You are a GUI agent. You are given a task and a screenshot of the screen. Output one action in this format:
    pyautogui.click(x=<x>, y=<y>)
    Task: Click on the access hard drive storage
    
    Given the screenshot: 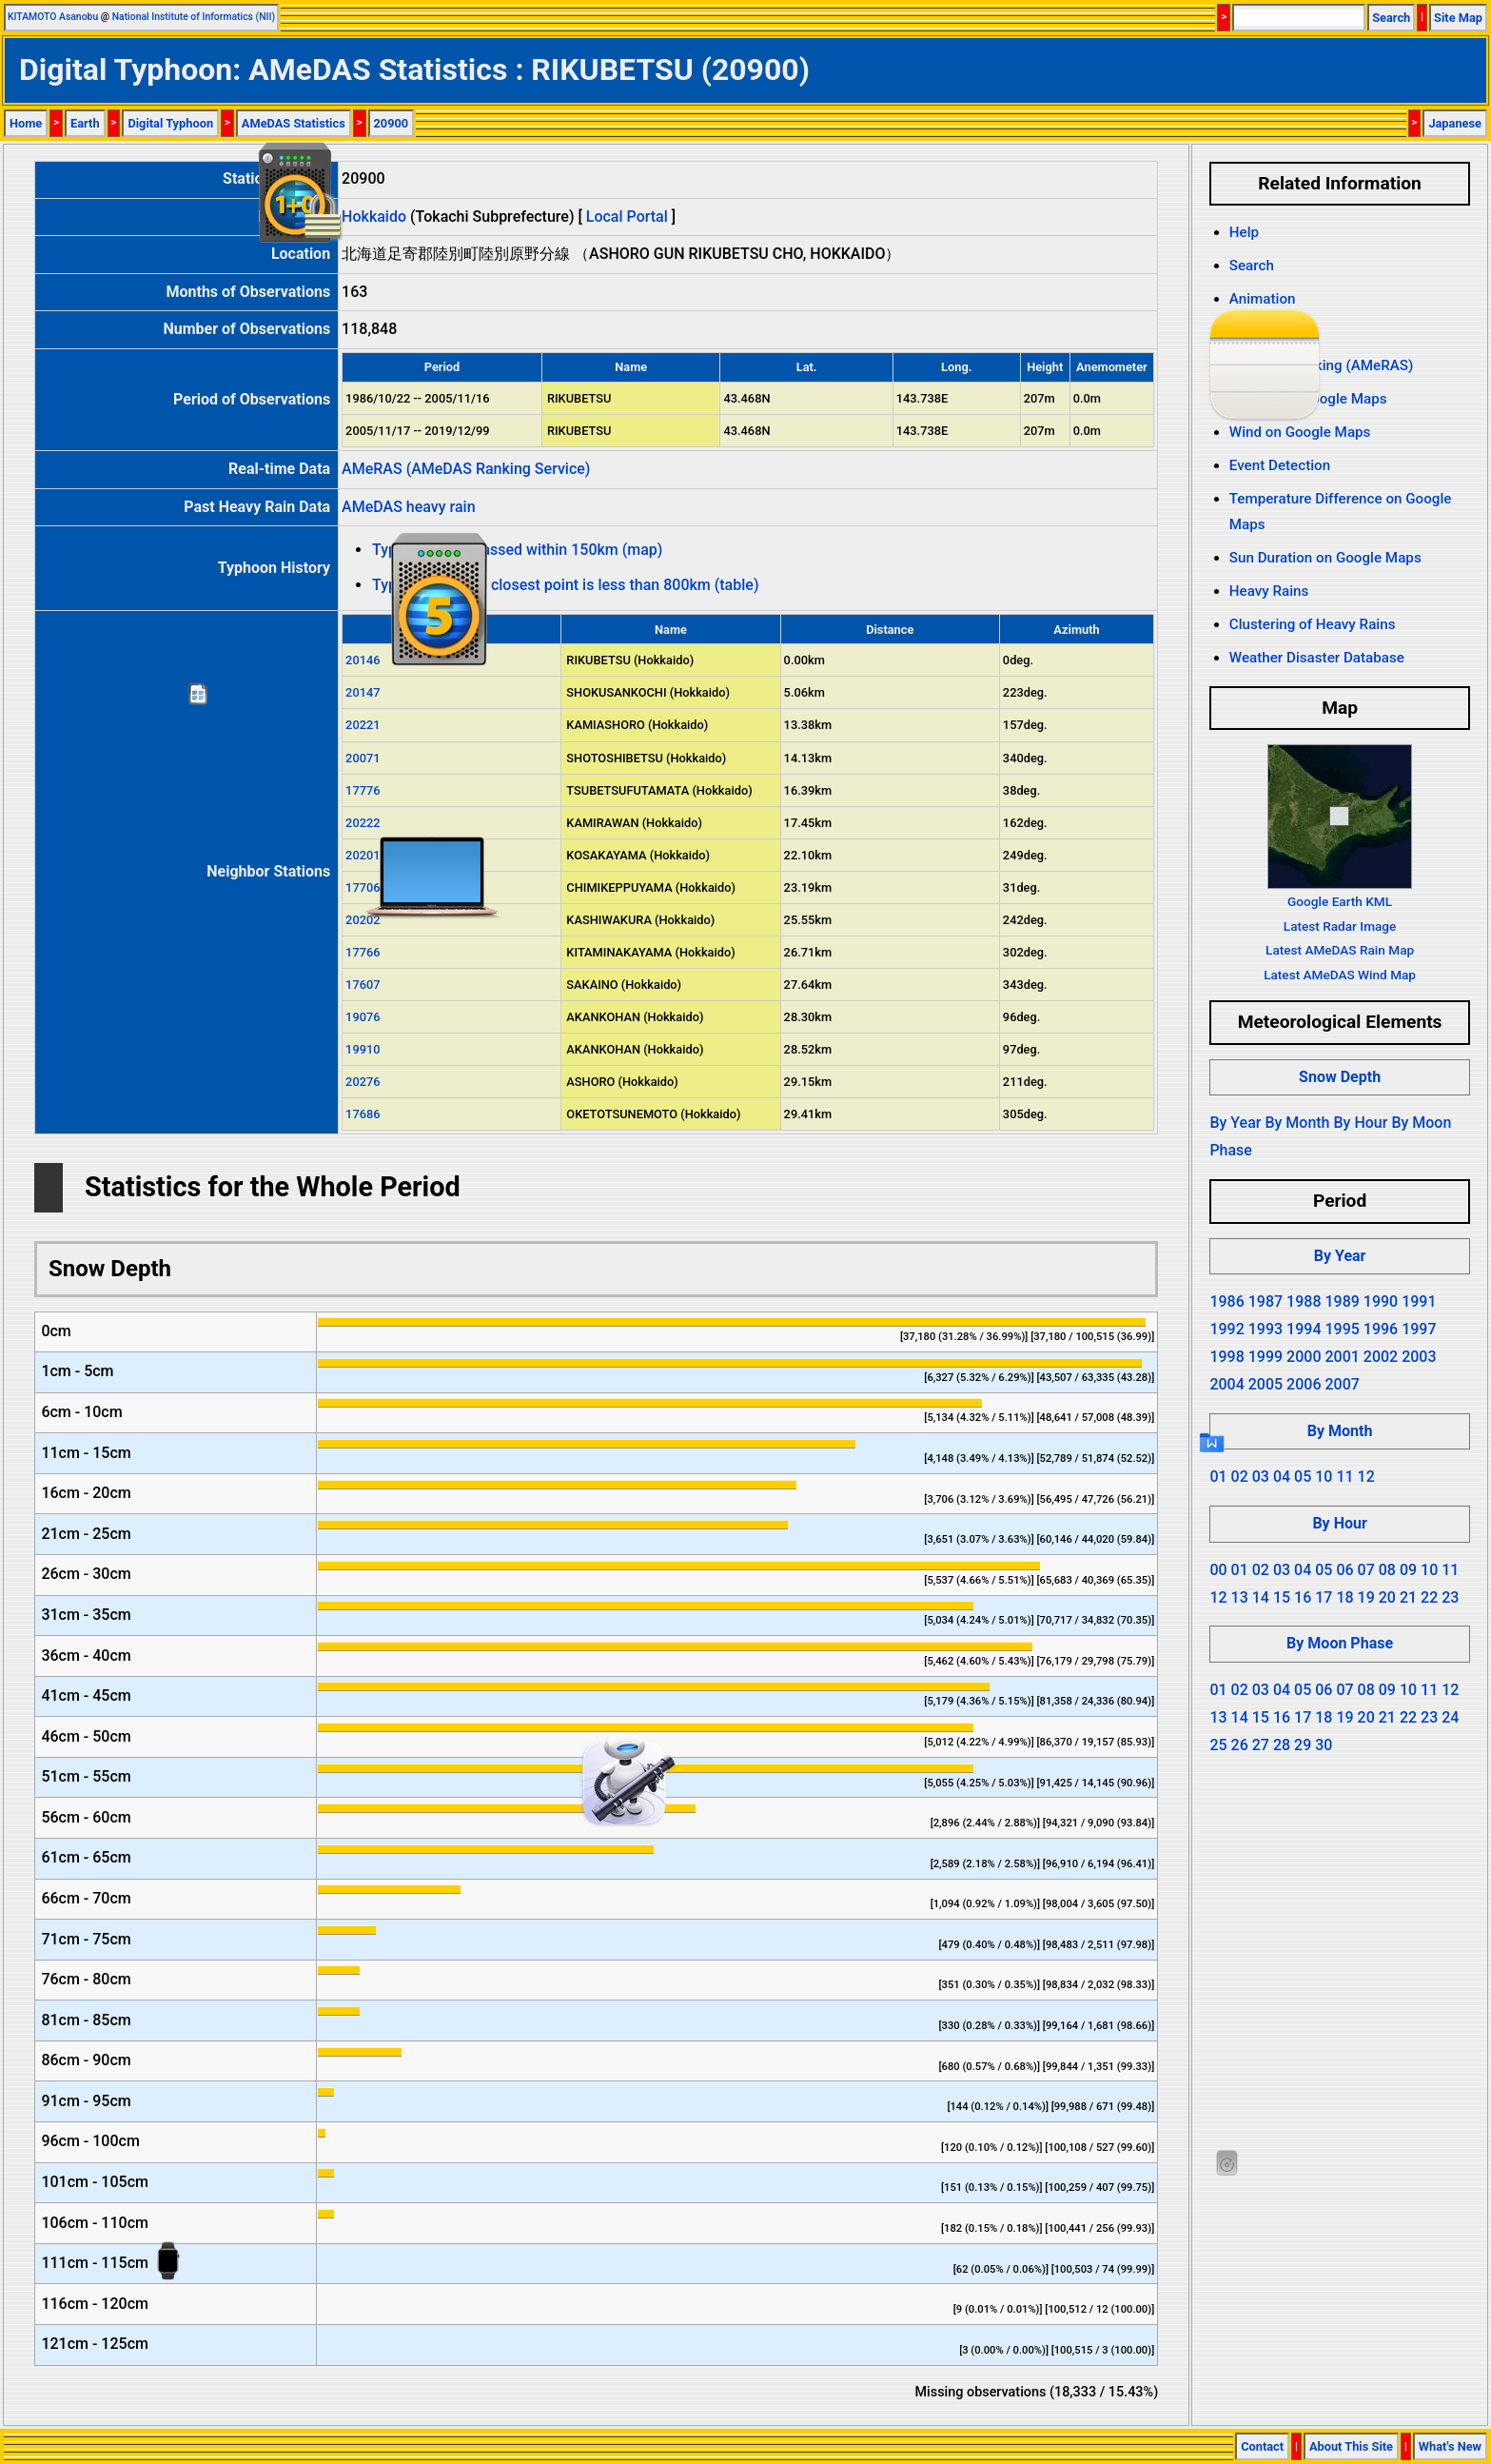 What is the action you would take?
    pyautogui.click(x=1226, y=2162)
    